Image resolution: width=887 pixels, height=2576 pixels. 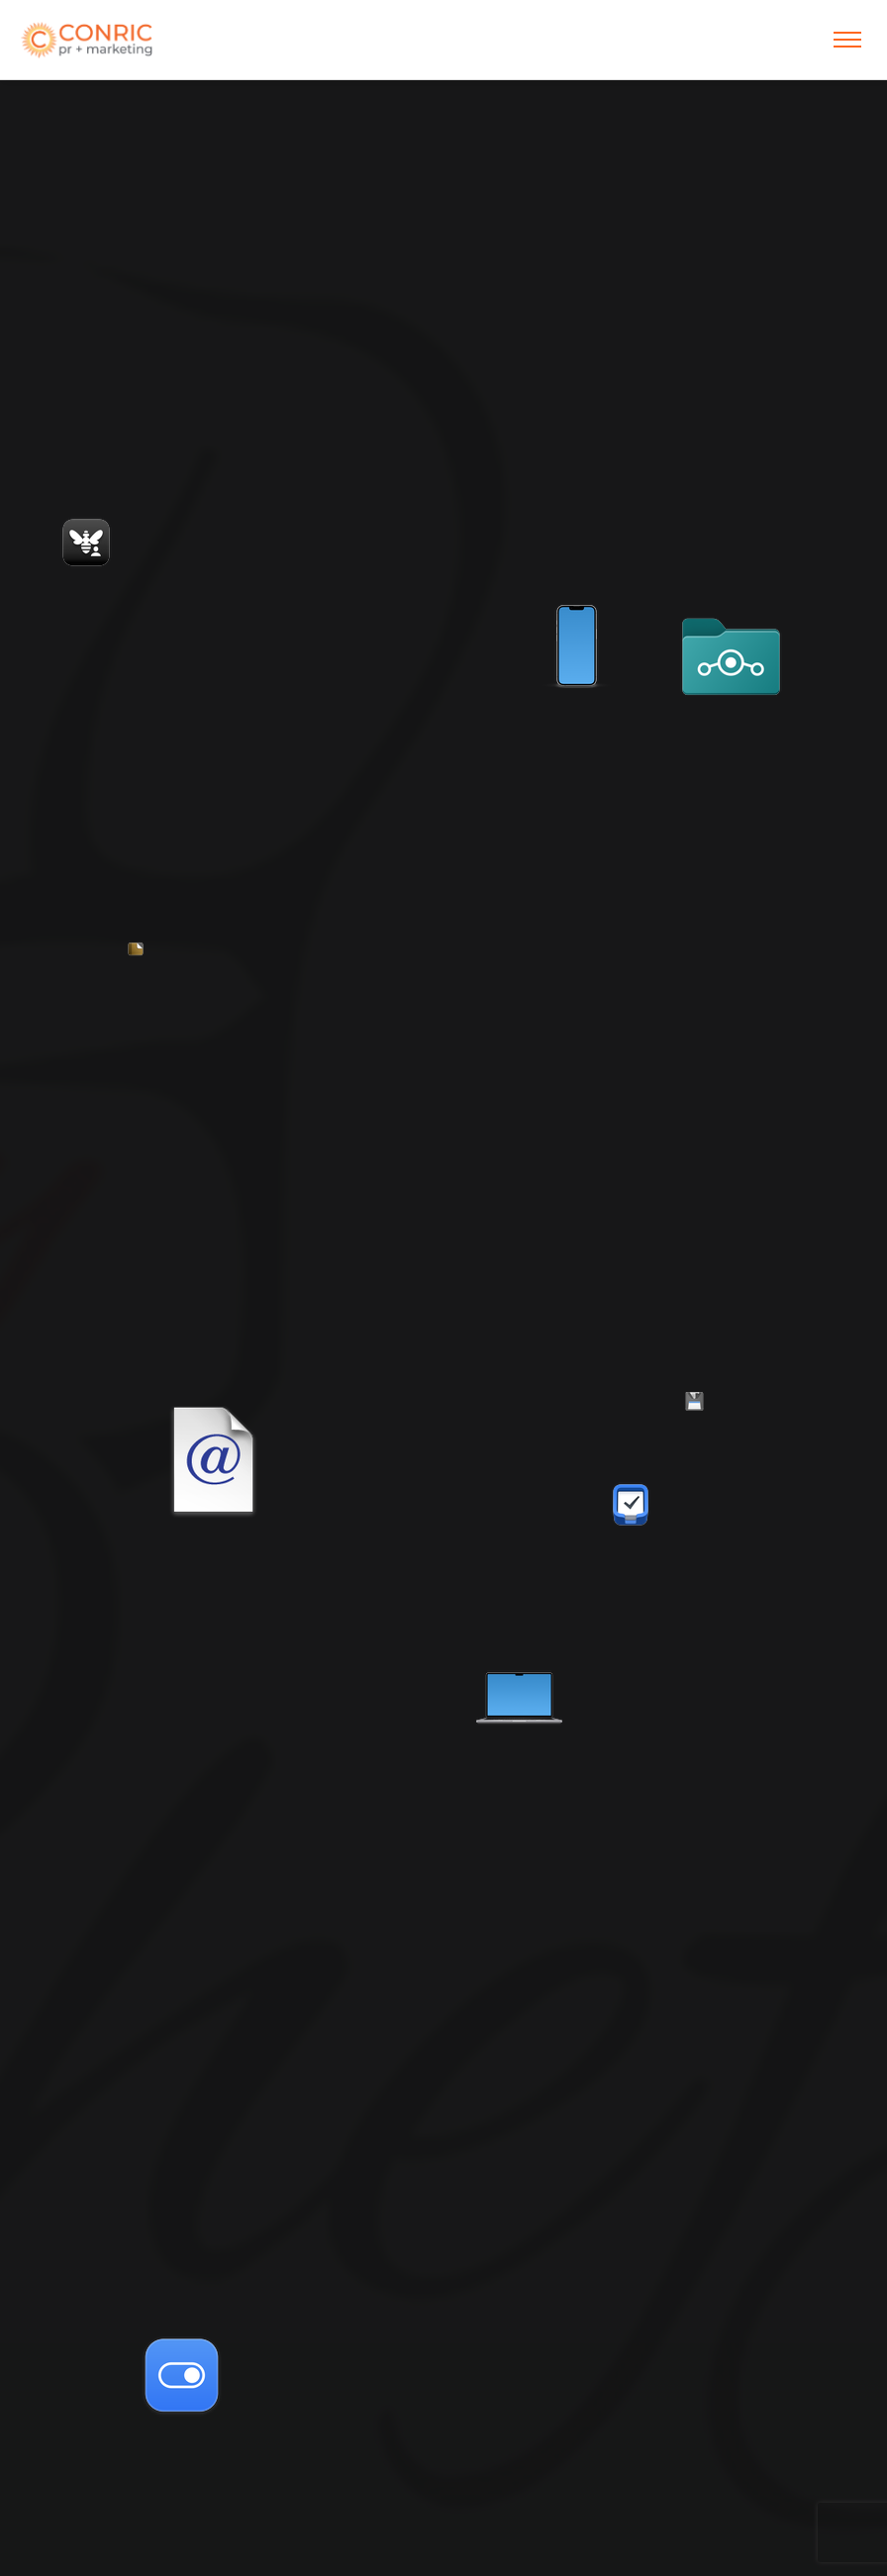 What do you see at coordinates (519, 1690) in the screenshot?
I see `represents this macbook air device in system settings` at bounding box center [519, 1690].